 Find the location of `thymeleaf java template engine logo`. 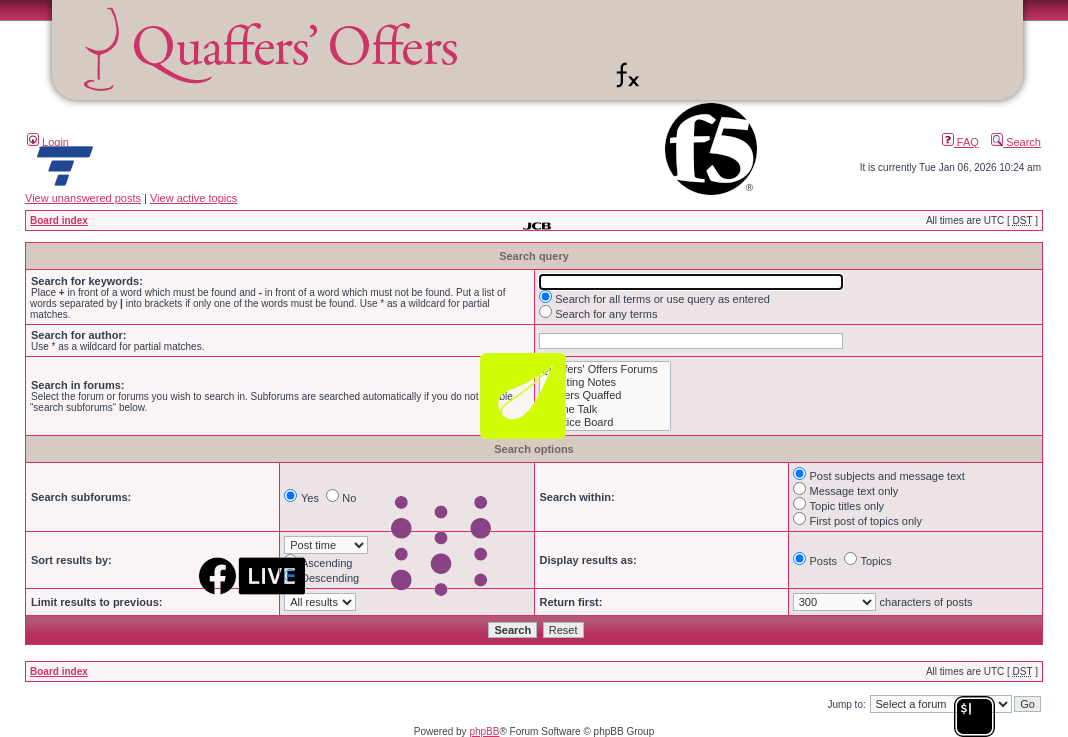

thymeleaf java template engine logo is located at coordinates (523, 396).